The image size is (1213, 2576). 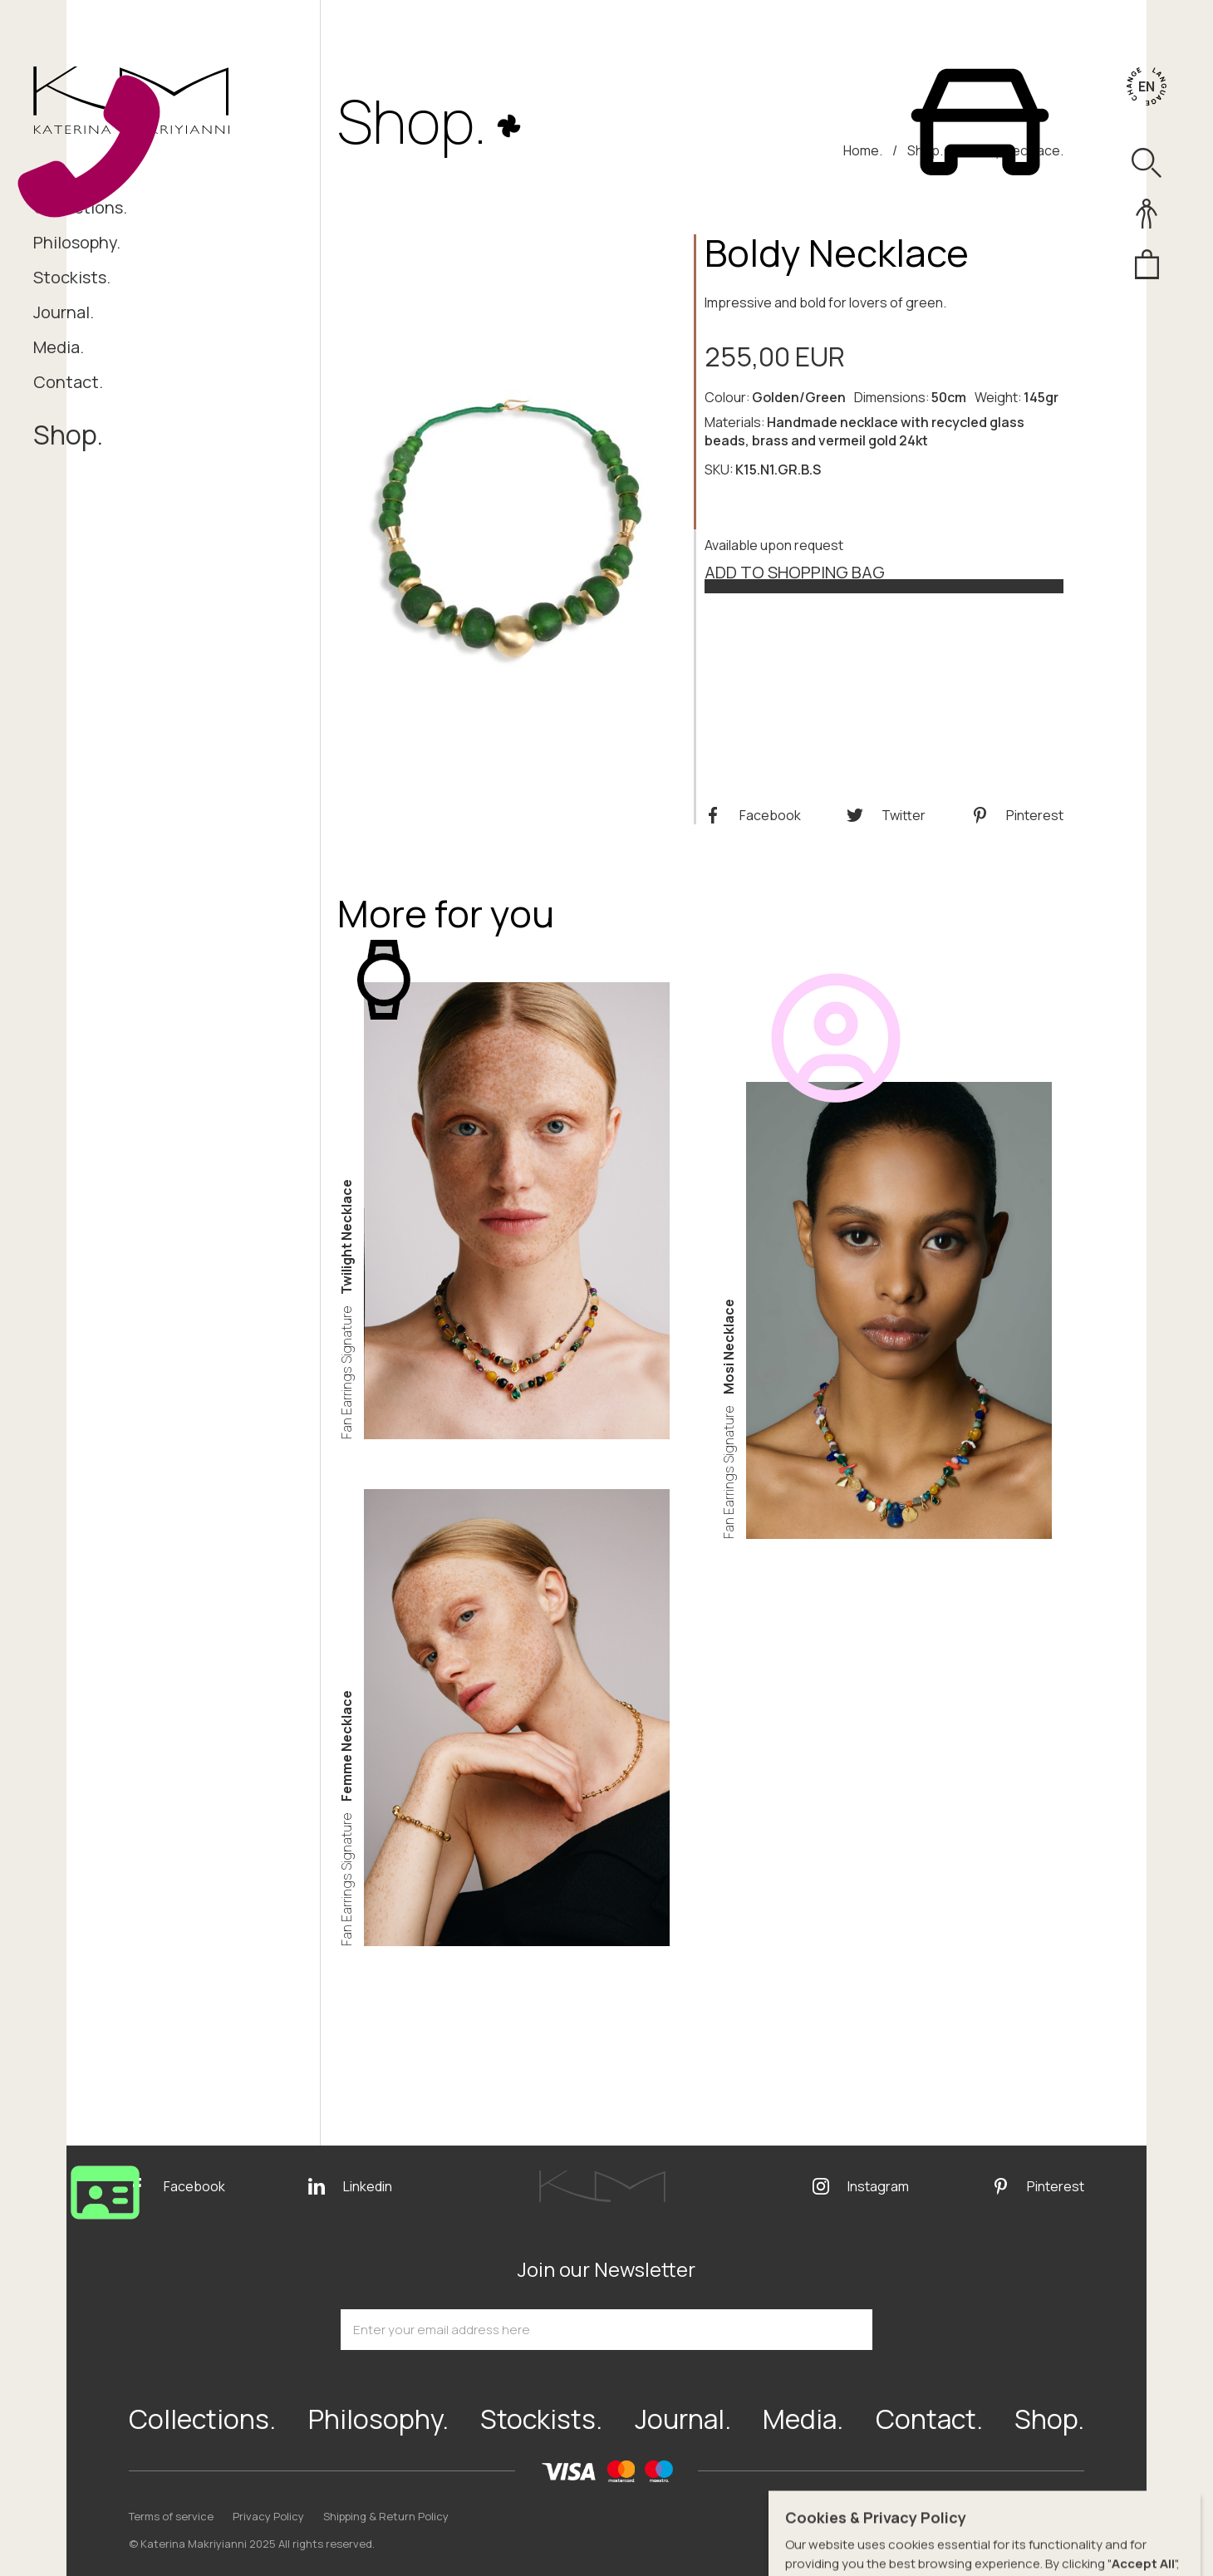 I want to click on access wind or renewable energy settings, so click(x=508, y=125).